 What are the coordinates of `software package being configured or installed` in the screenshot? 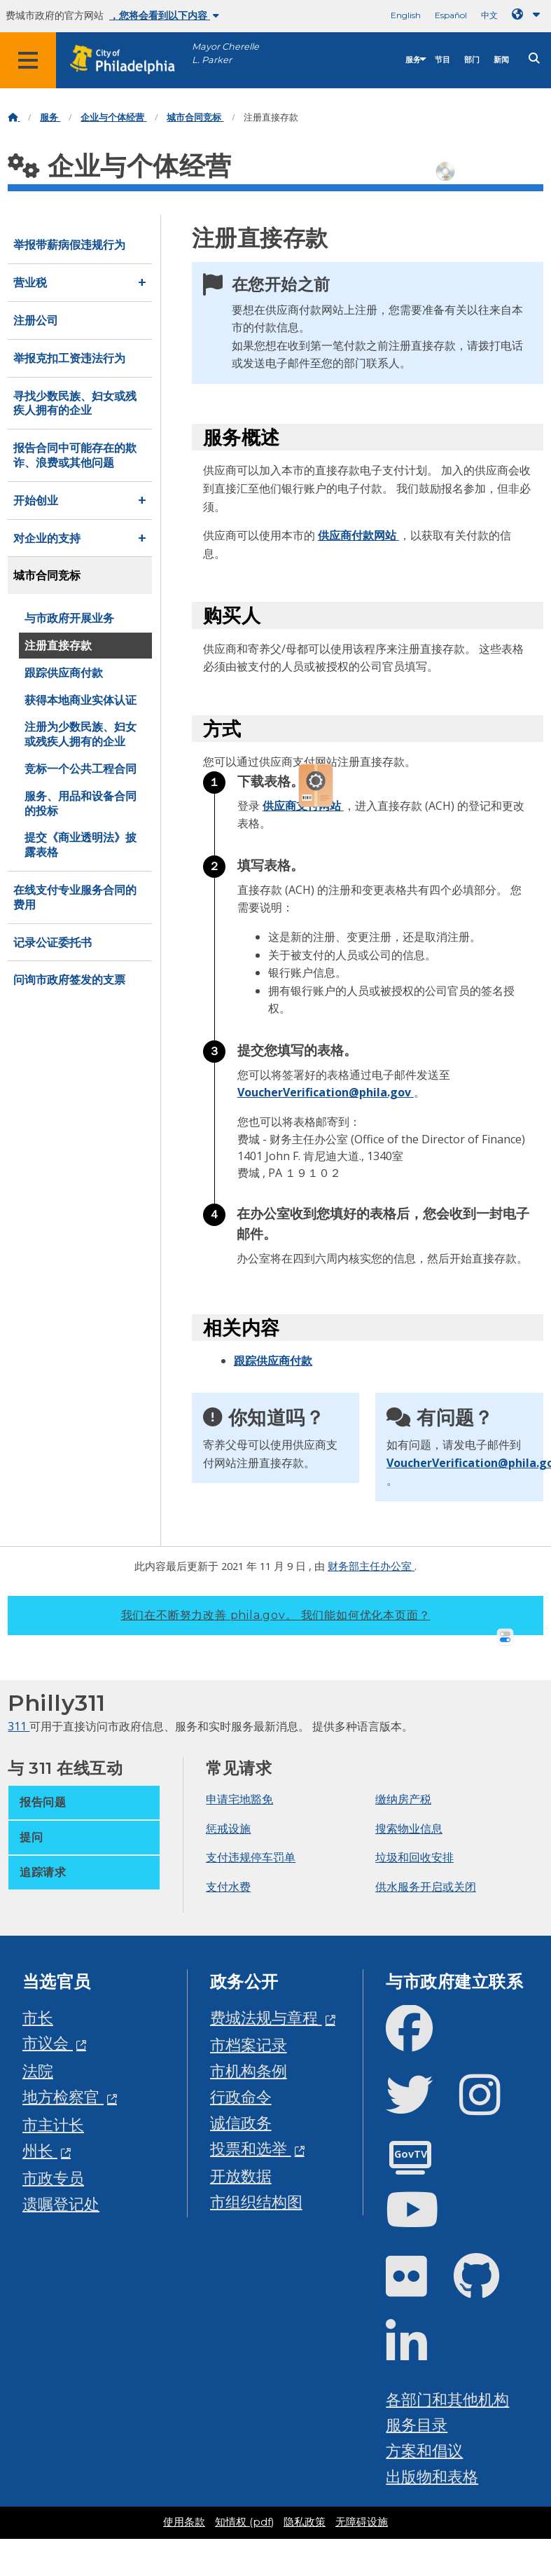 It's located at (316, 785).